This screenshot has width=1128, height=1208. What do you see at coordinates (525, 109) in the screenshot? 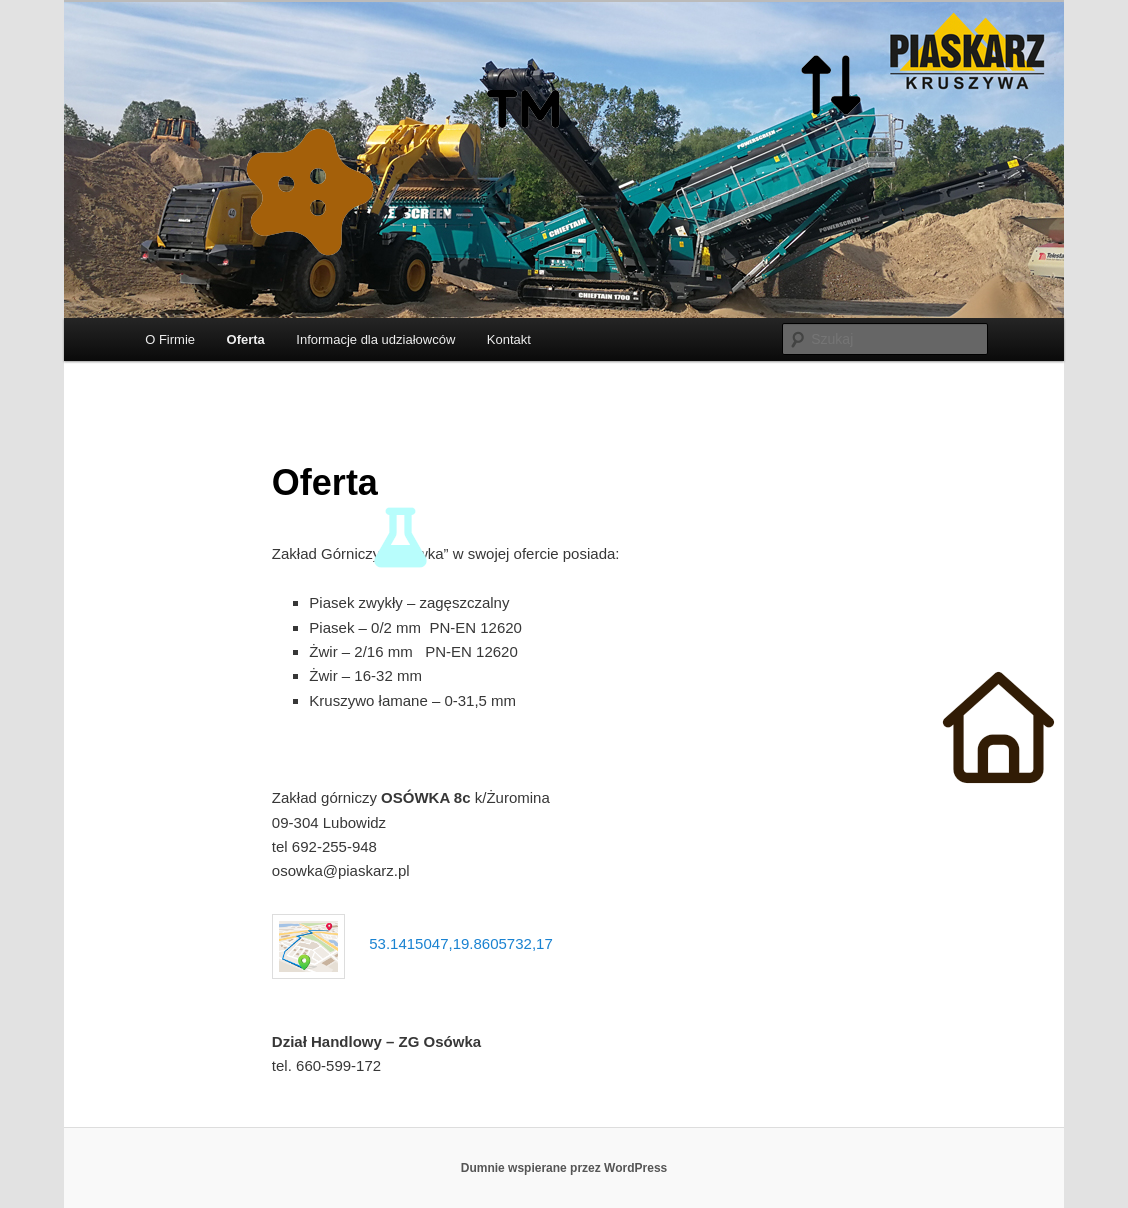
I see `indicates trademarked content or branding` at bounding box center [525, 109].